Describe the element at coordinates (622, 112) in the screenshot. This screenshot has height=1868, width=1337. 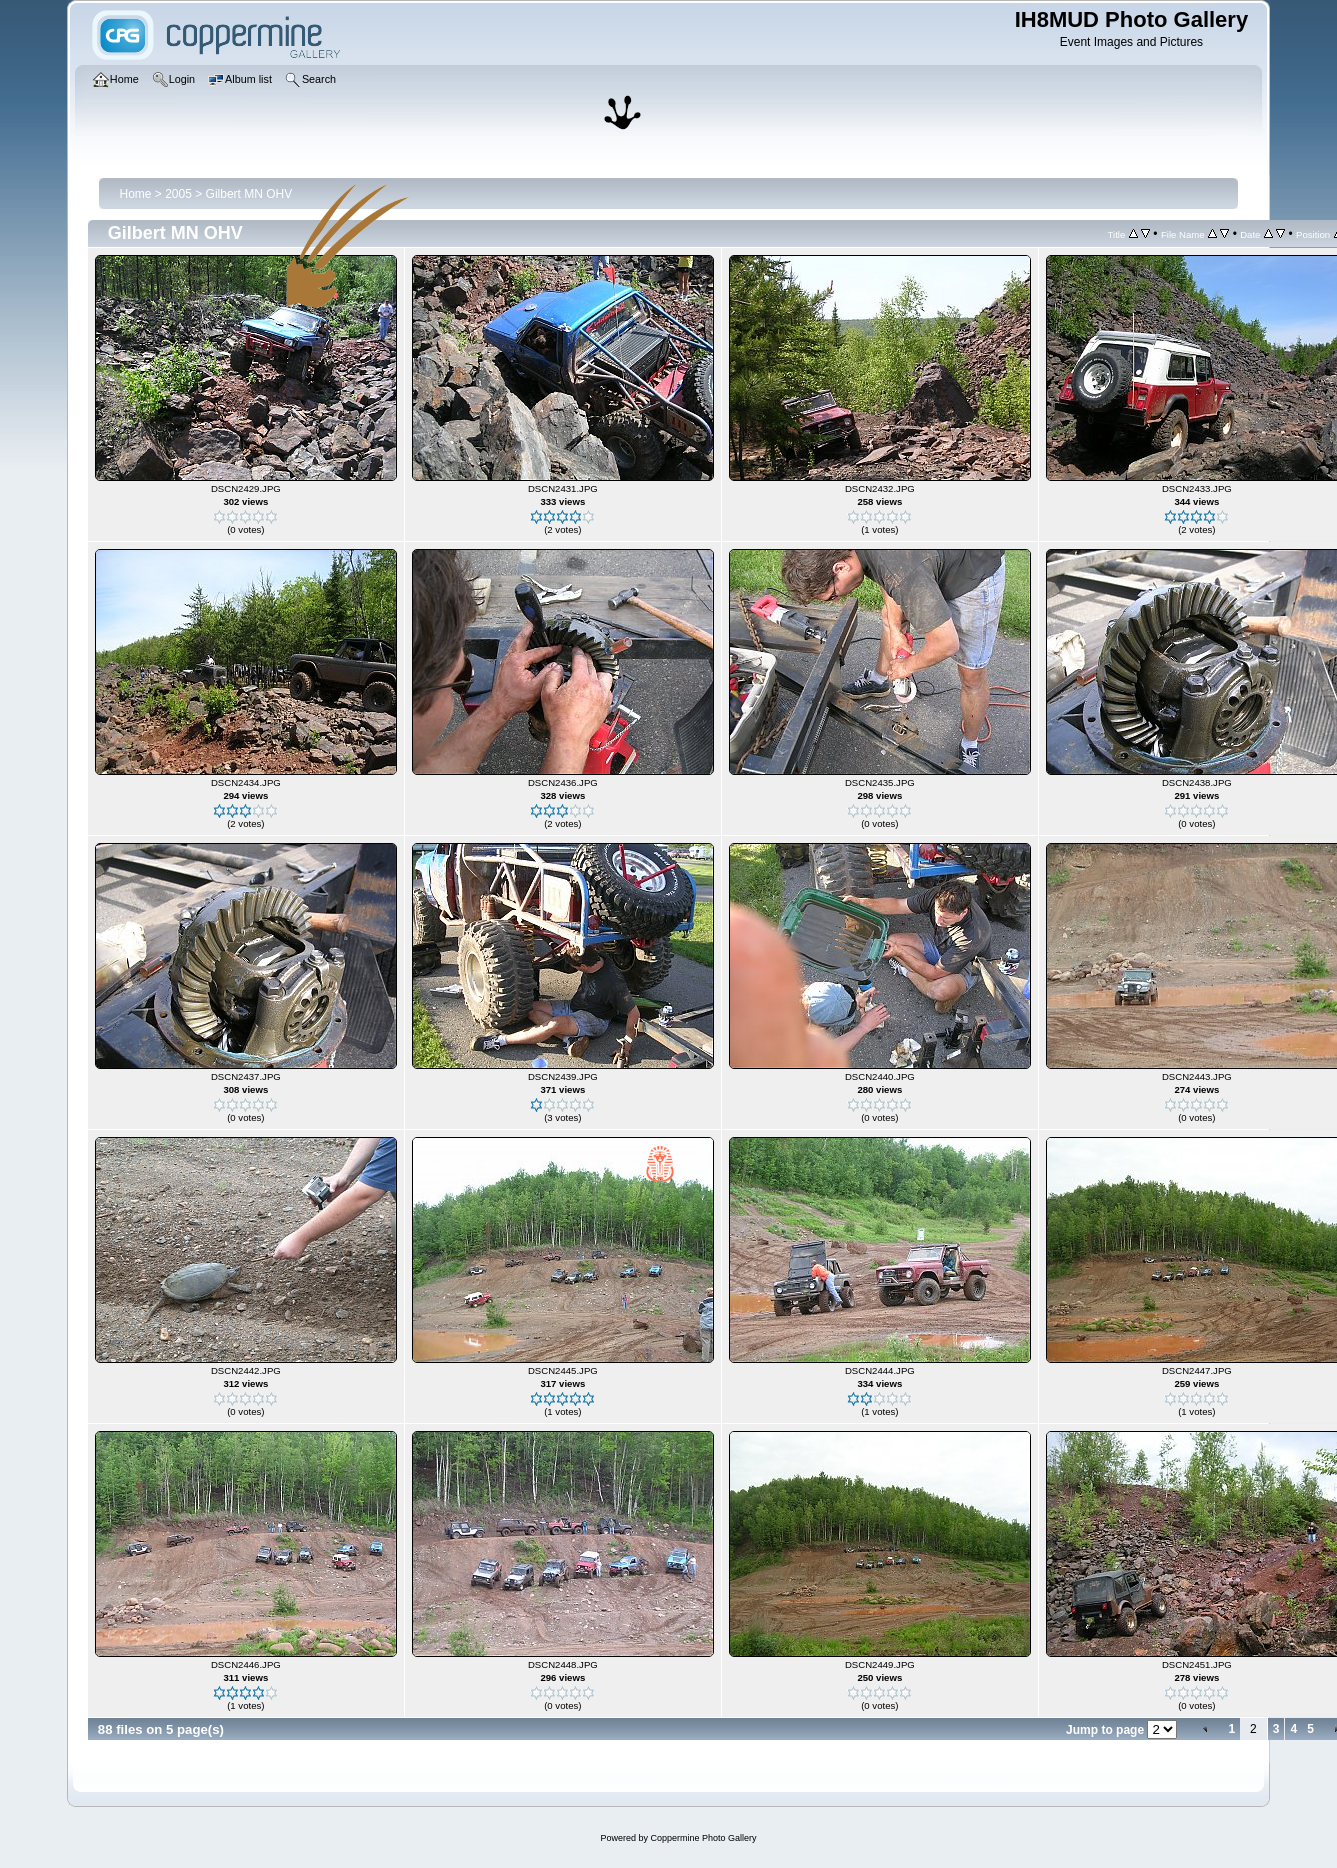
I see `amphibian or frog-related game element` at that location.